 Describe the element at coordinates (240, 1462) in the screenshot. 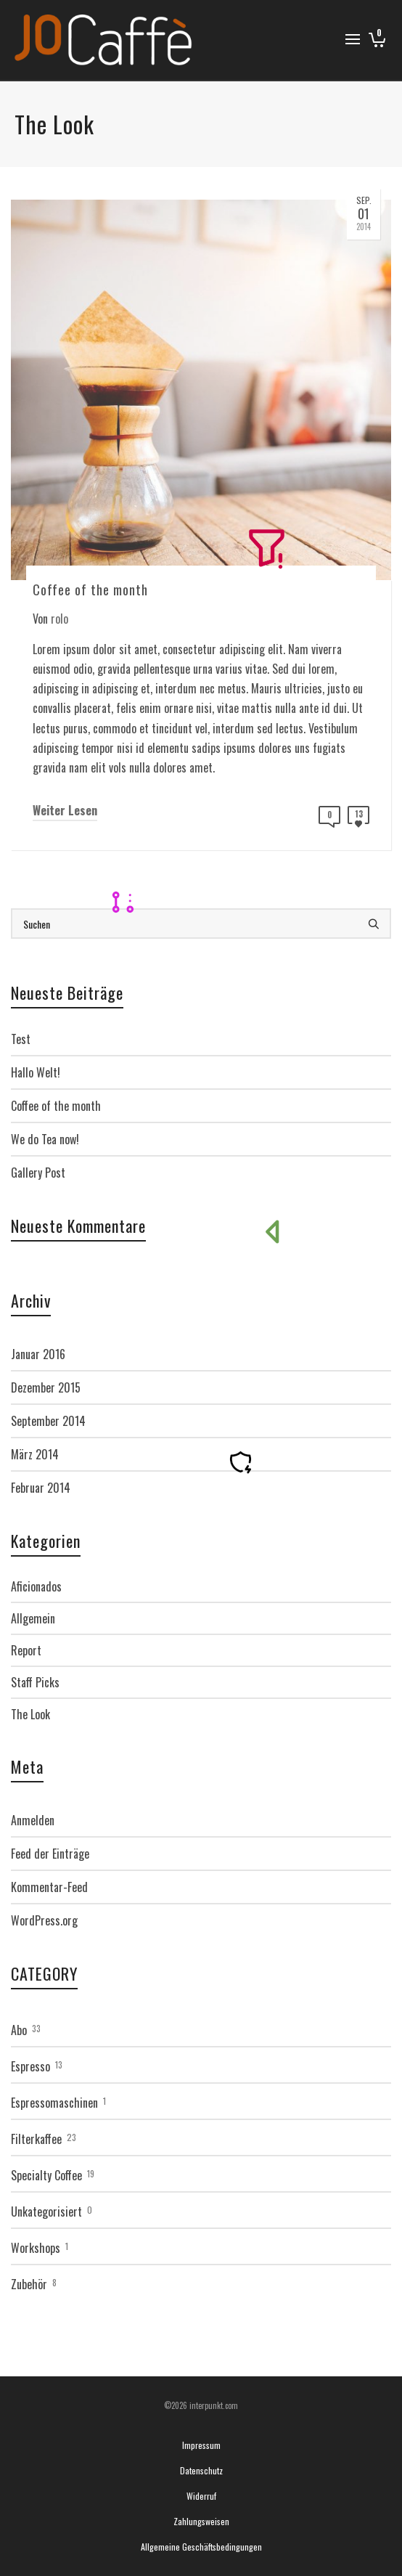

I see `enable power-saving security mode` at that location.